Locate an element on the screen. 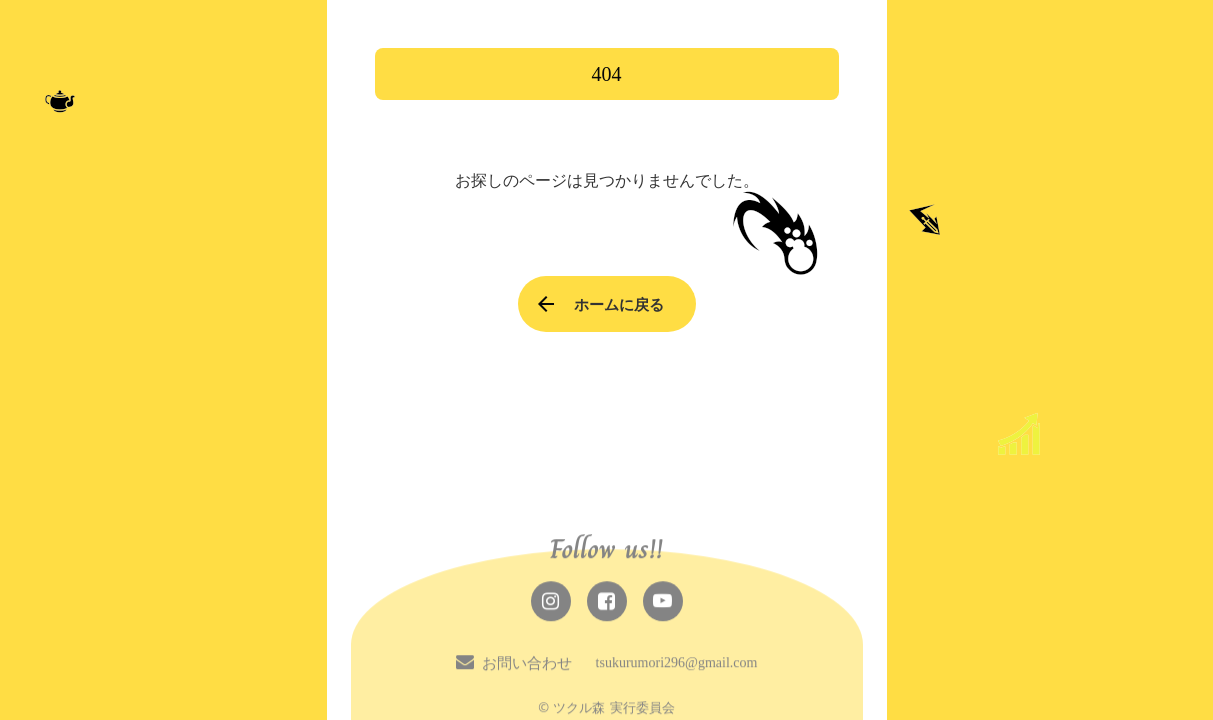 The width and height of the screenshot is (1213, 720). access tea or beverage-related features is located at coordinates (60, 101).